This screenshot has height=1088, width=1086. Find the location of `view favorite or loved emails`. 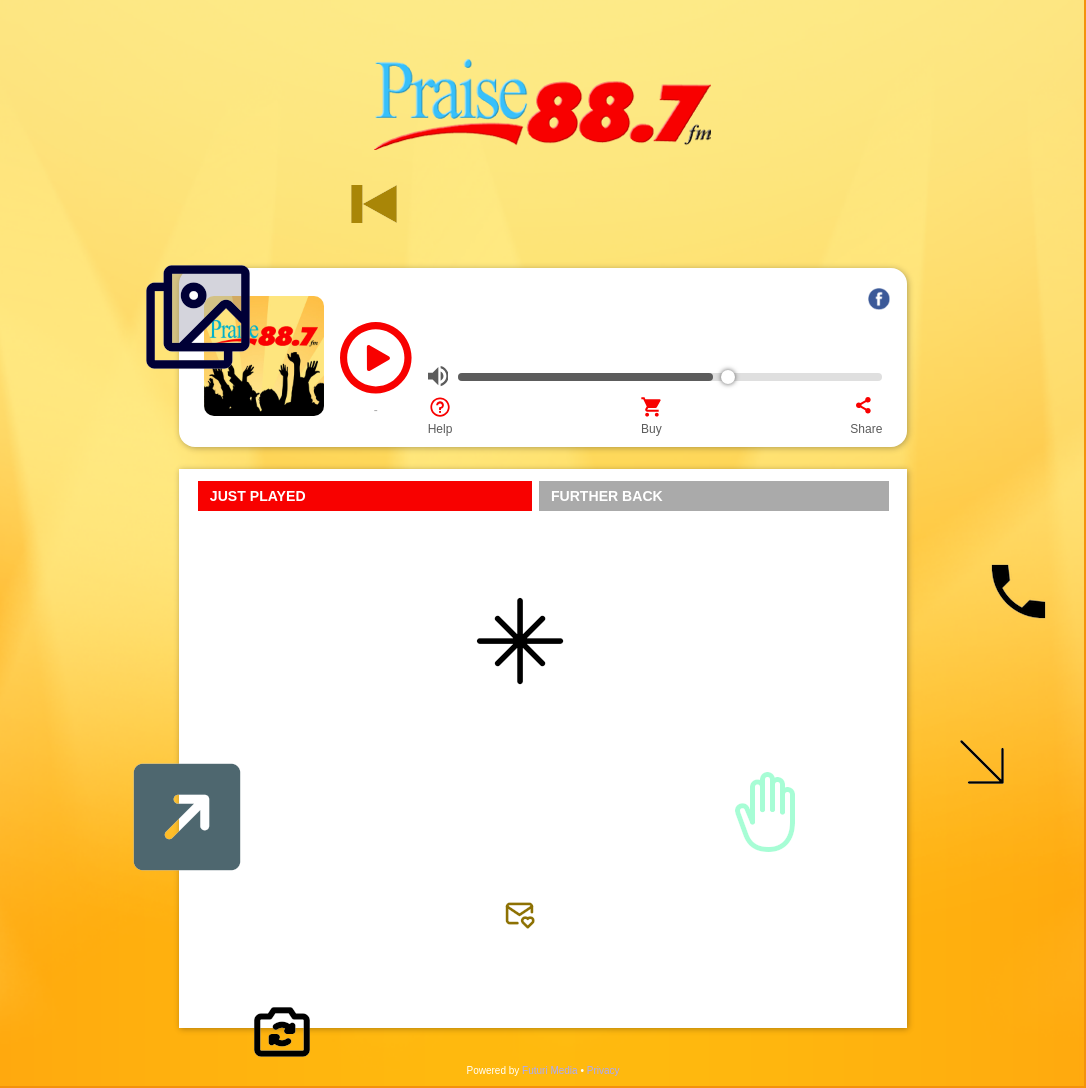

view favorite or loved emails is located at coordinates (519, 913).